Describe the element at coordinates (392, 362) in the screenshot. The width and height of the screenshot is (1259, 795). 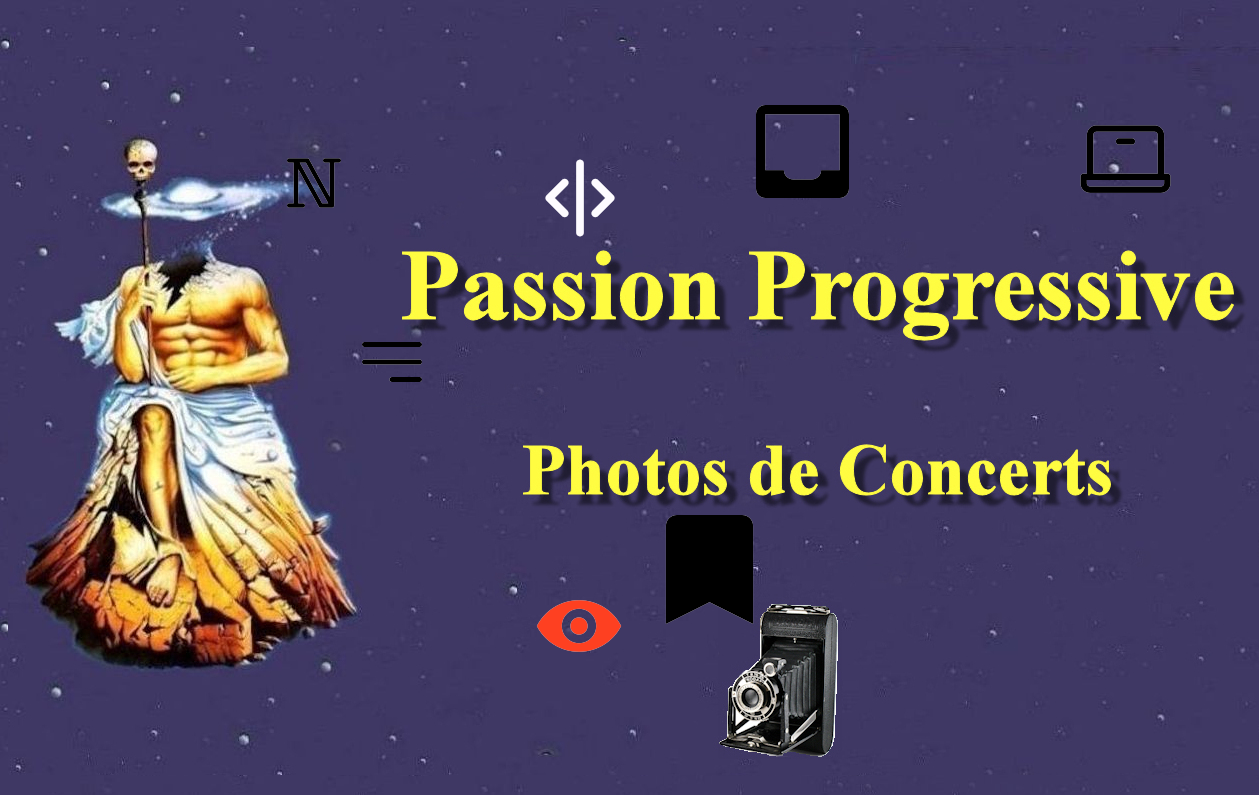
I see `open navigation menu` at that location.